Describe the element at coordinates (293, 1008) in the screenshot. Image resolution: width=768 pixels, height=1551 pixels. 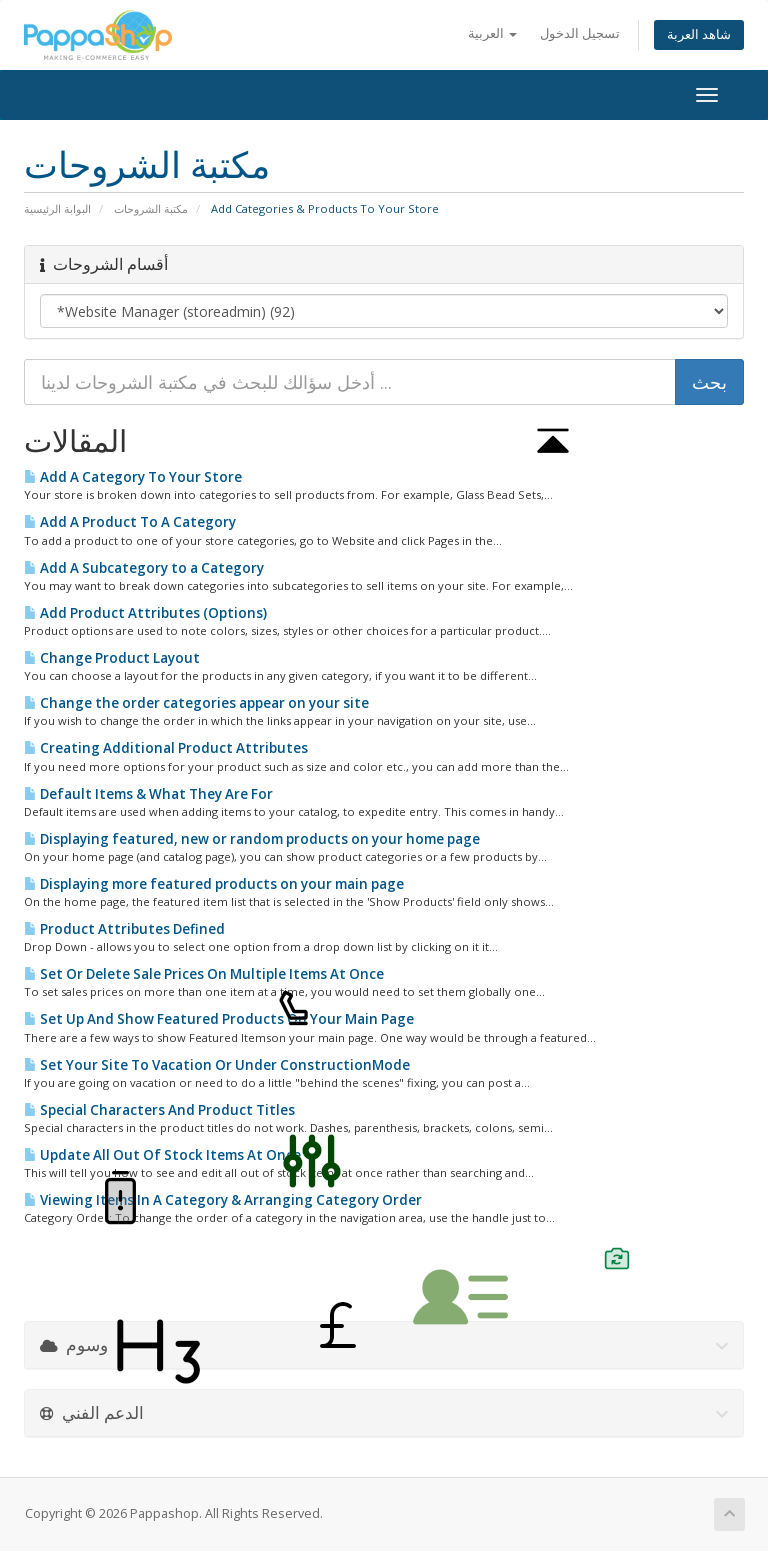
I see `select or reserve a seat` at that location.